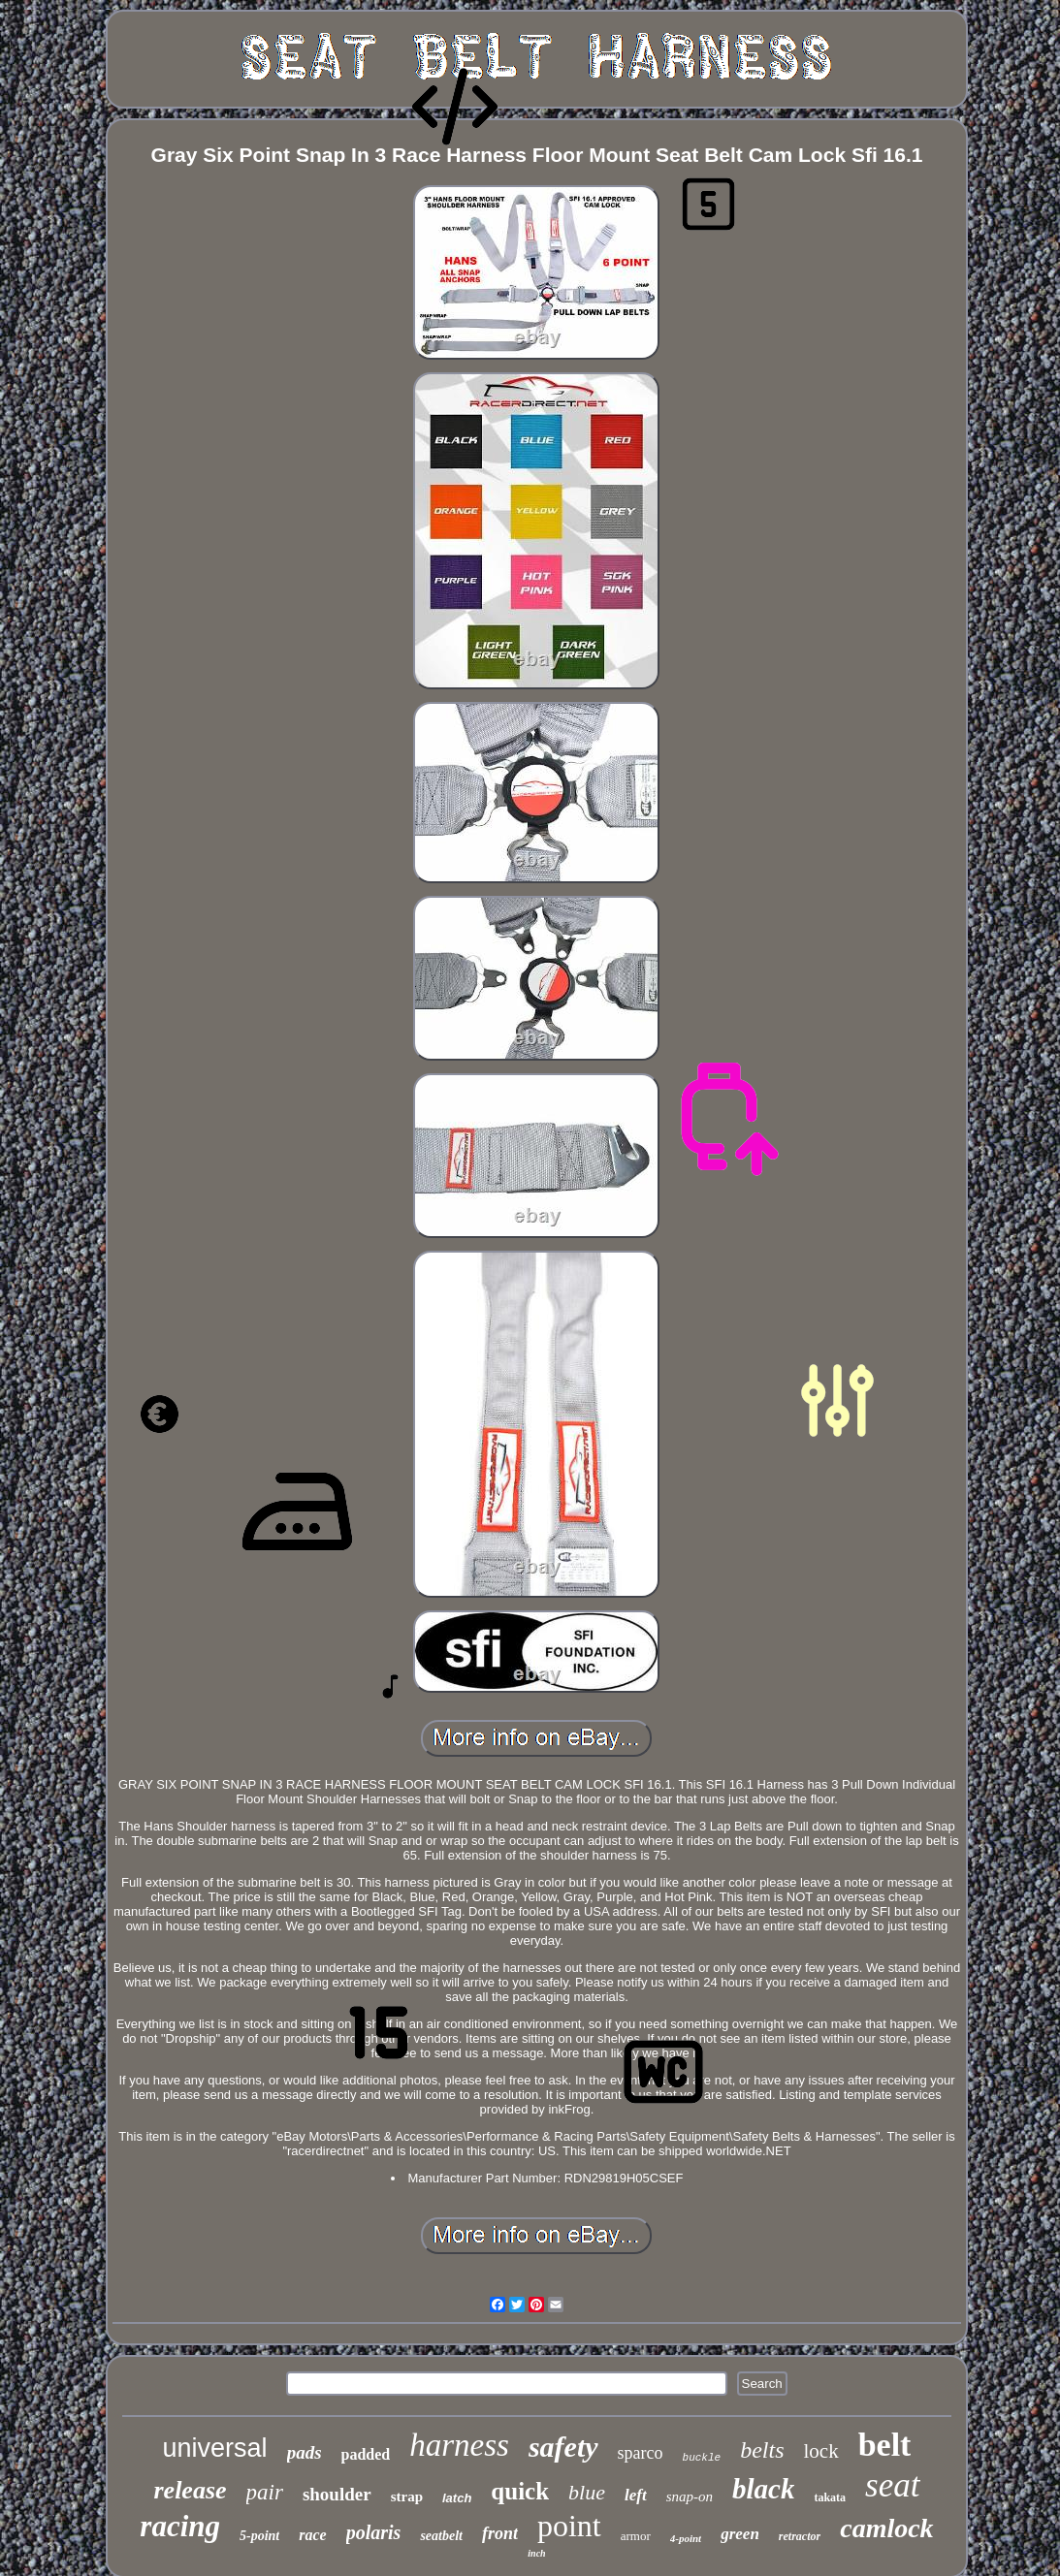 The width and height of the screenshot is (1060, 2576). I want to click on indicates restroom or water closet location, so click(663, 2072).